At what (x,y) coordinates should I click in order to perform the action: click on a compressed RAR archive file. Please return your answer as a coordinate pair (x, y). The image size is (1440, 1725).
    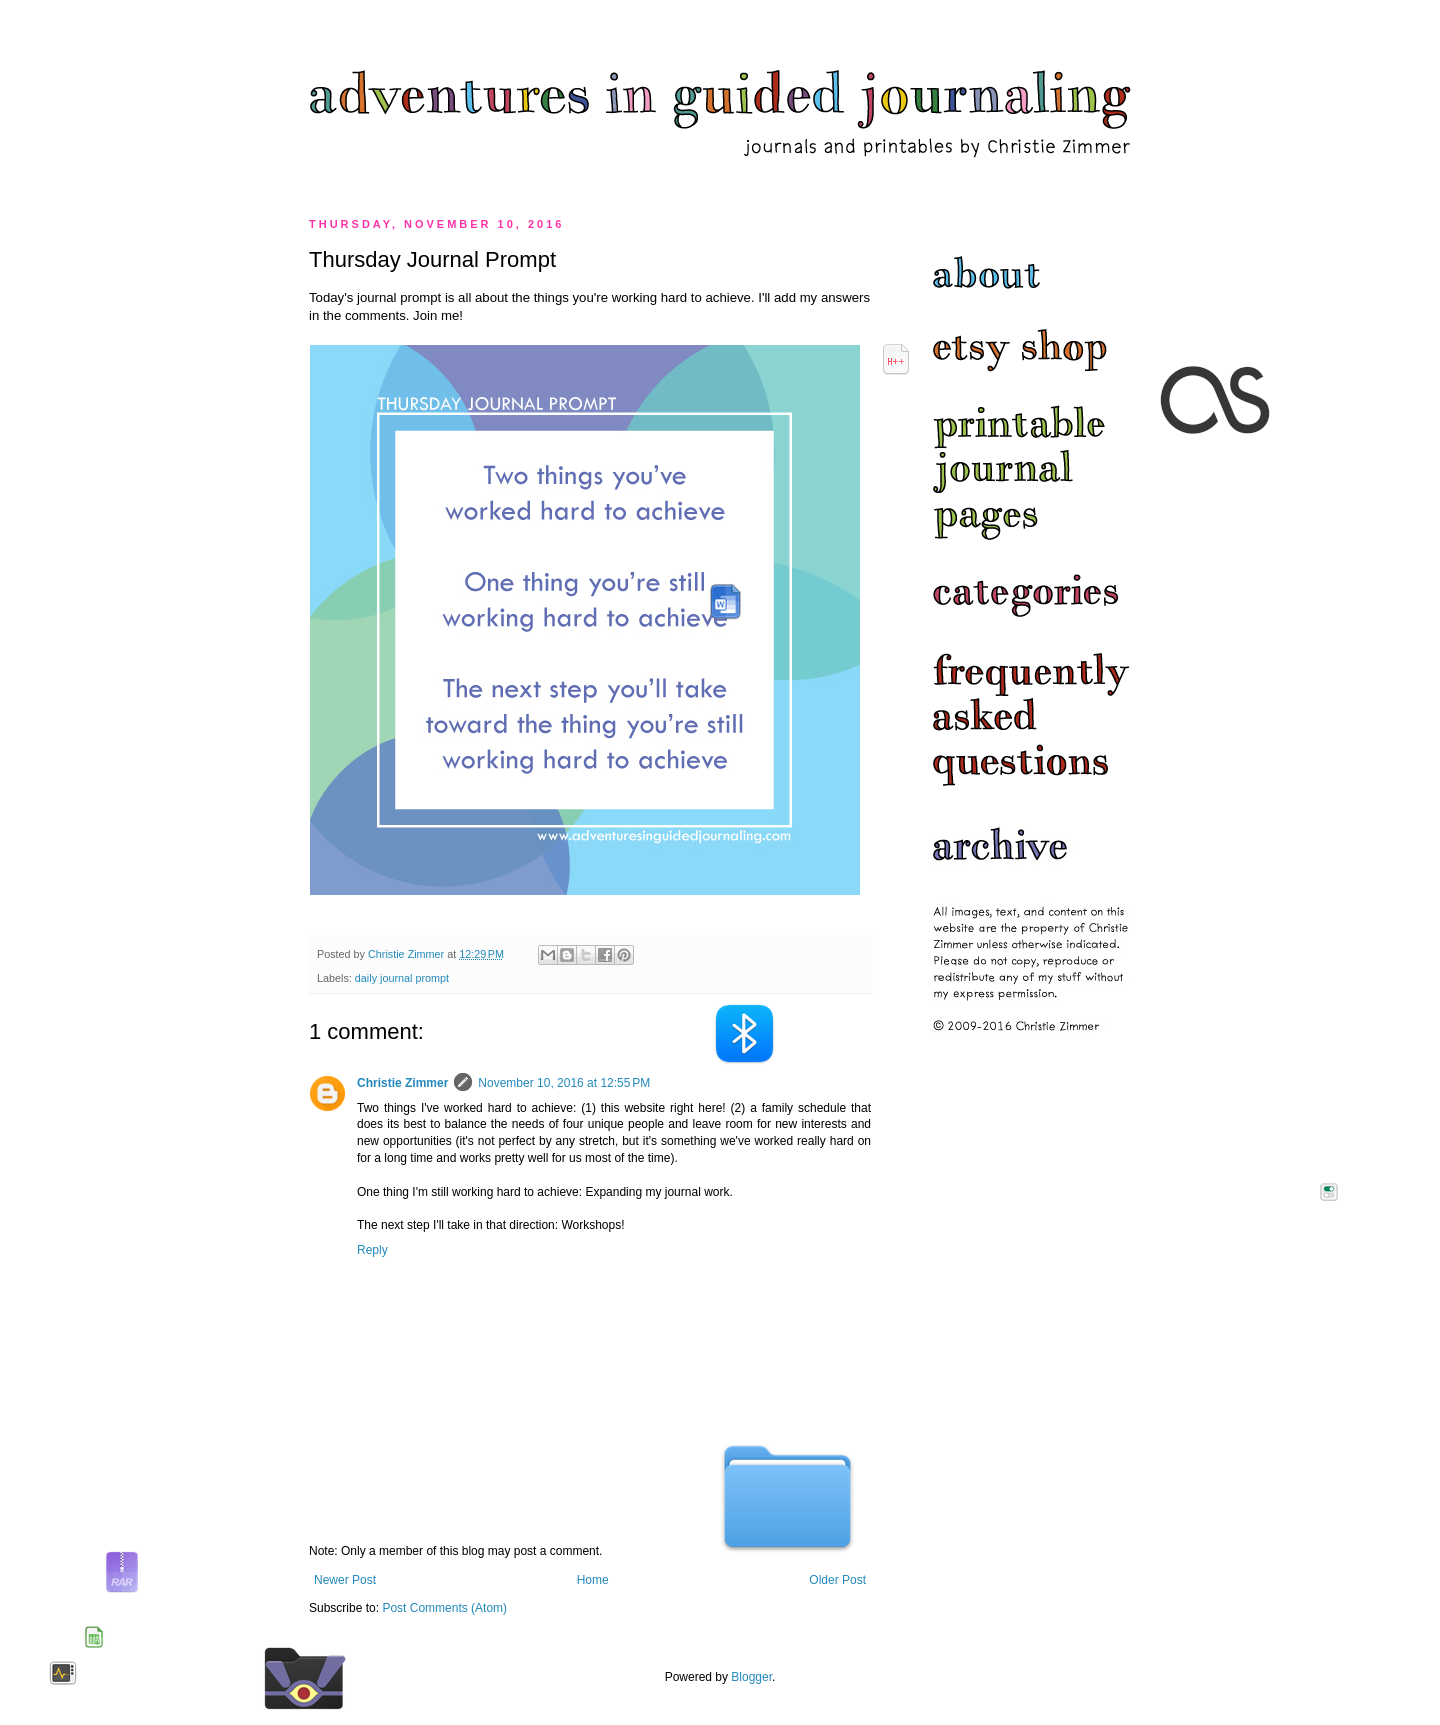
    Looking at the image, I should click on (122, 1572).